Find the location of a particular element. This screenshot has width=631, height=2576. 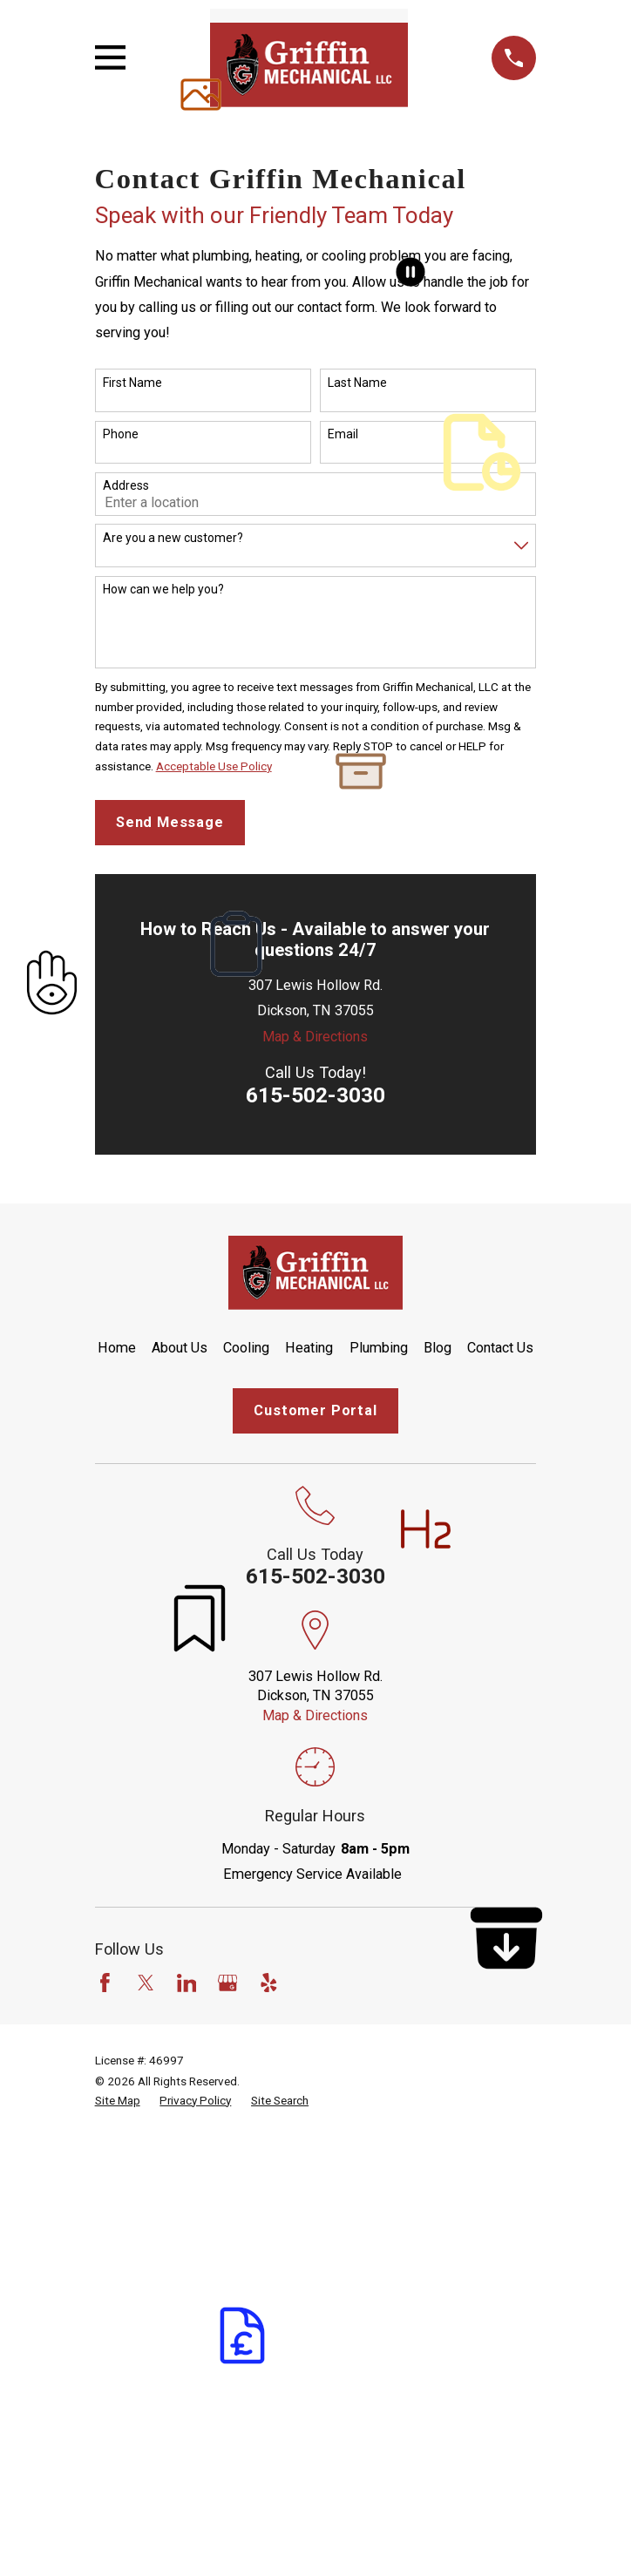

copy to clipboard is located at coordinates (236, 944).